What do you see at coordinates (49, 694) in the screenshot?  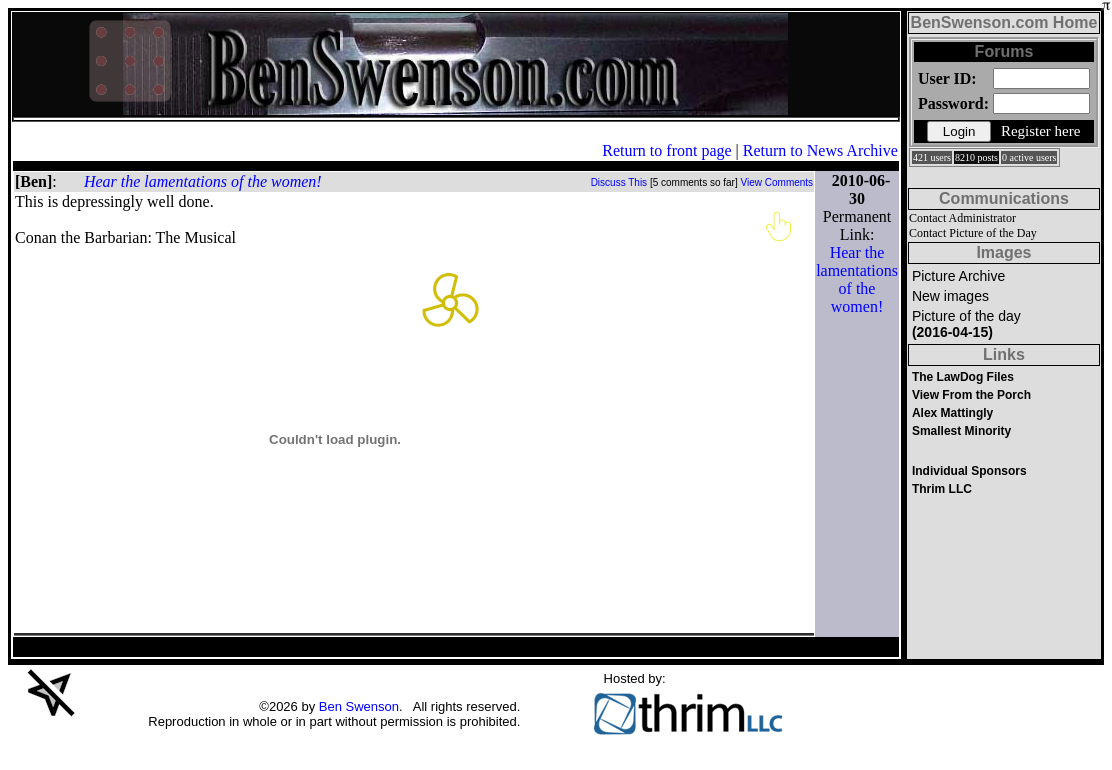 I see `location sharing is disabled` at bounding box center [49, 694].